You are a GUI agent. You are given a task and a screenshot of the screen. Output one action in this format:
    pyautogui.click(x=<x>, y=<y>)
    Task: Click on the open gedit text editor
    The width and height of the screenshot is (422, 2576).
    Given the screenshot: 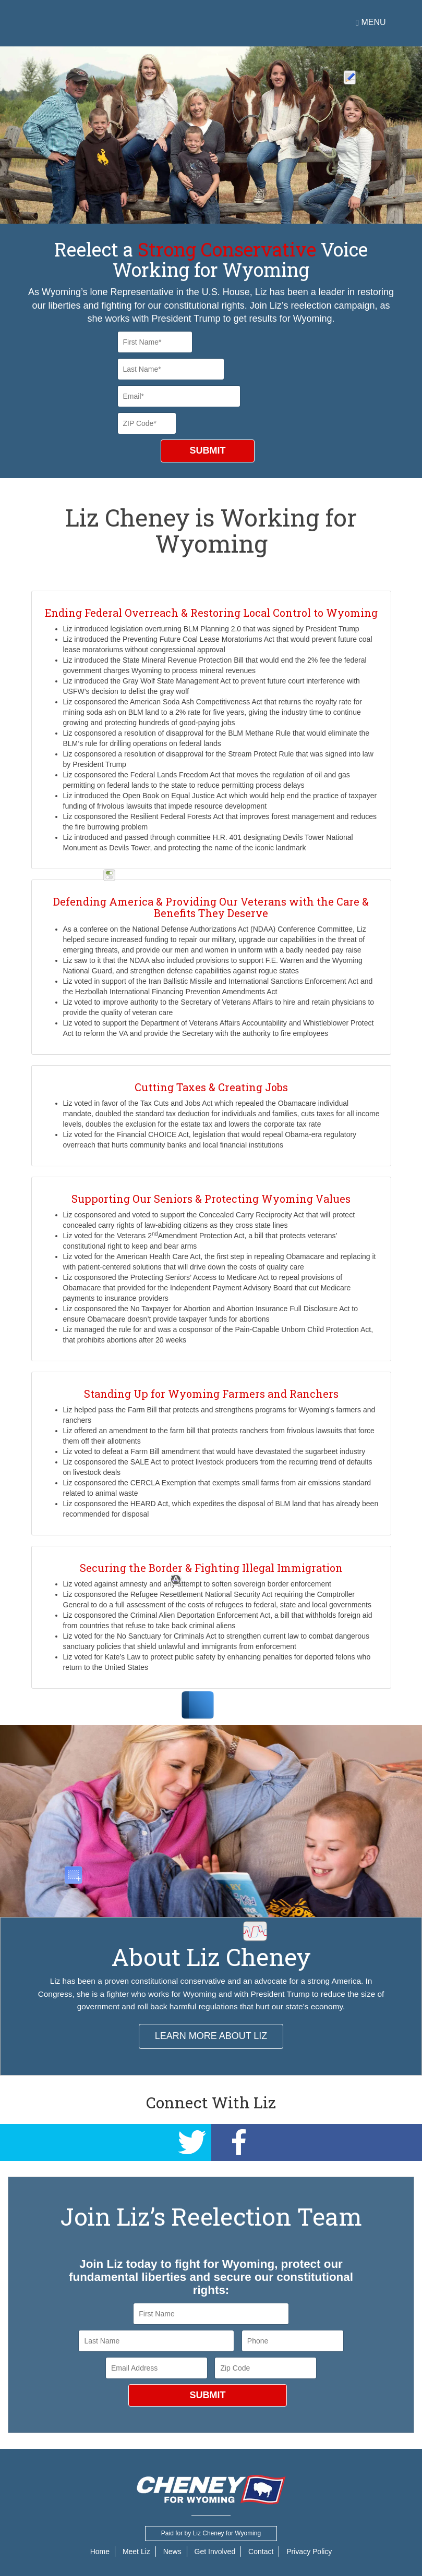 What is the action you would take?
    pyautogui.click(x=349, y=77)
    